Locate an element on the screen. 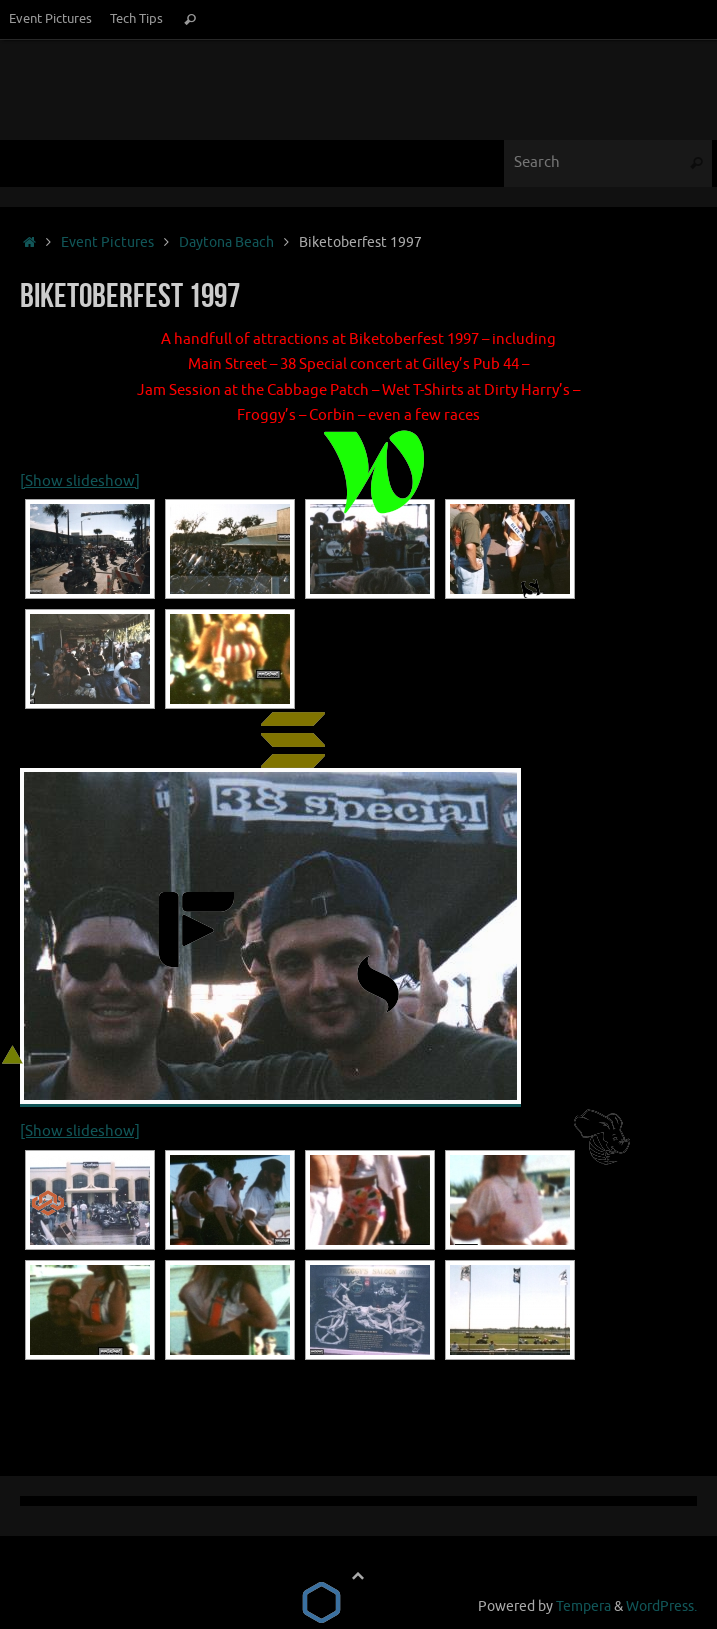 The image size is (717, 1629). apache hive data warehouse software logo is located at coordinates (602, 1137).